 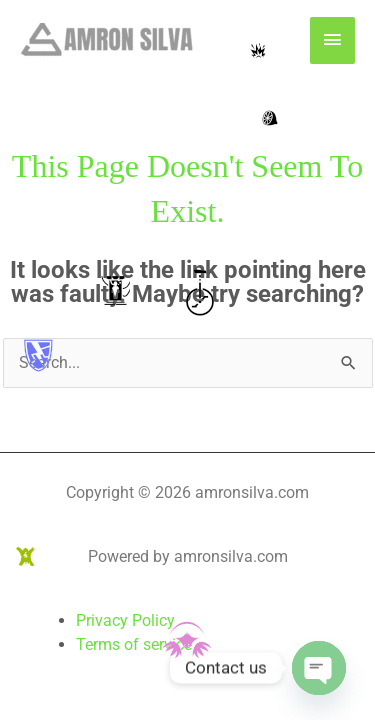 I want to click on indicates a mine has been triggered or detonated, so click(x=258, y=51).